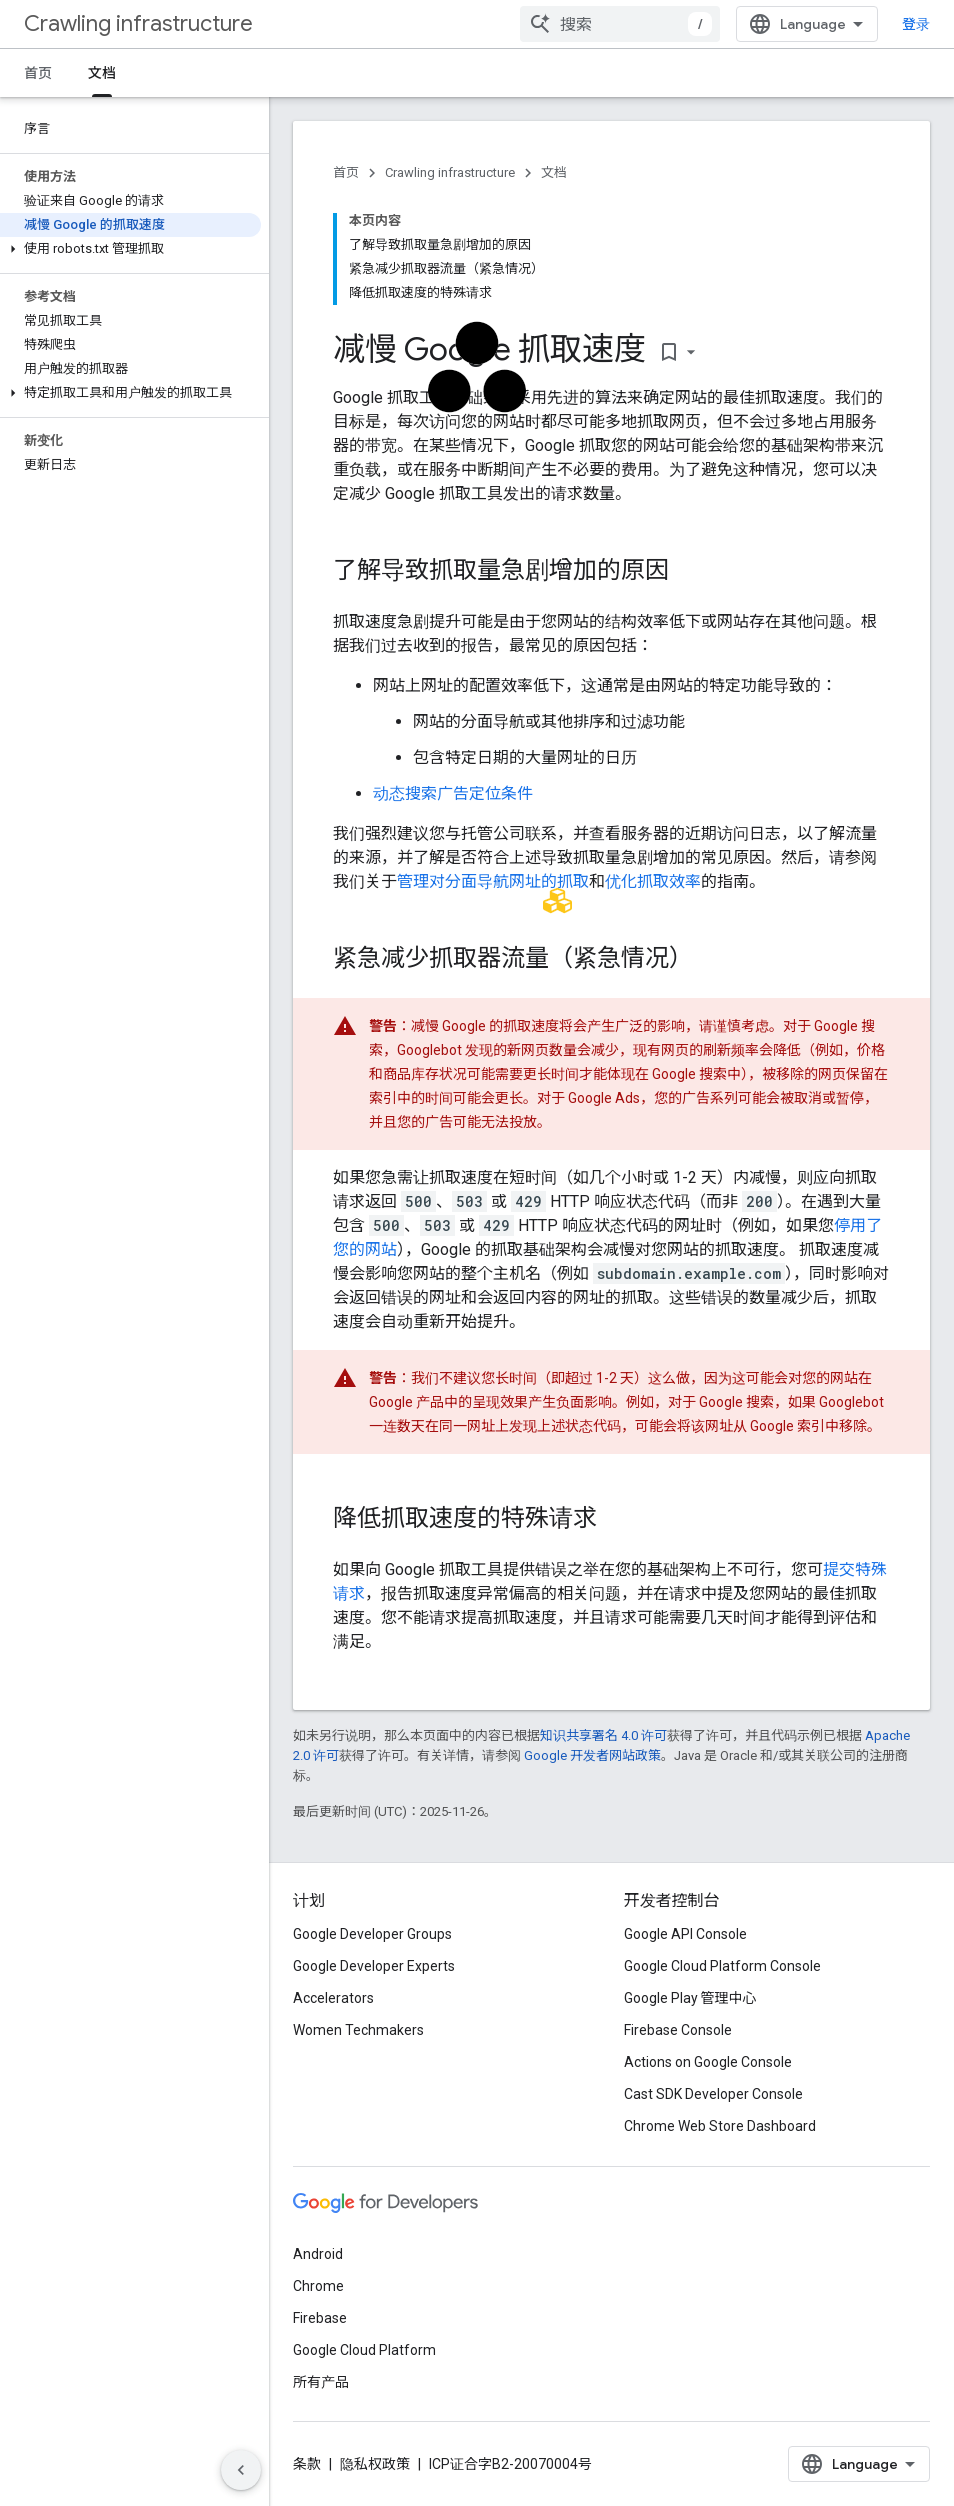  Describe the element at coordinates (557, 900) in the screenshot. I see `visit docs.rs documentation site` at that location.